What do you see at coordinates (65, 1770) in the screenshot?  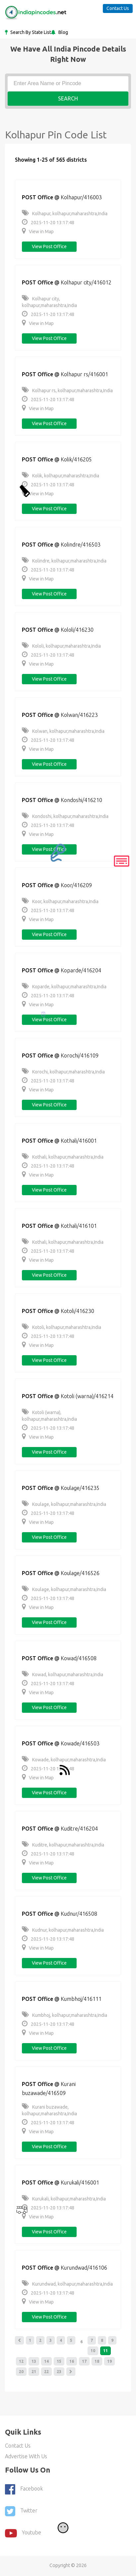 I see `subscribe to RSS feed` at bounding box center [65, 1770].